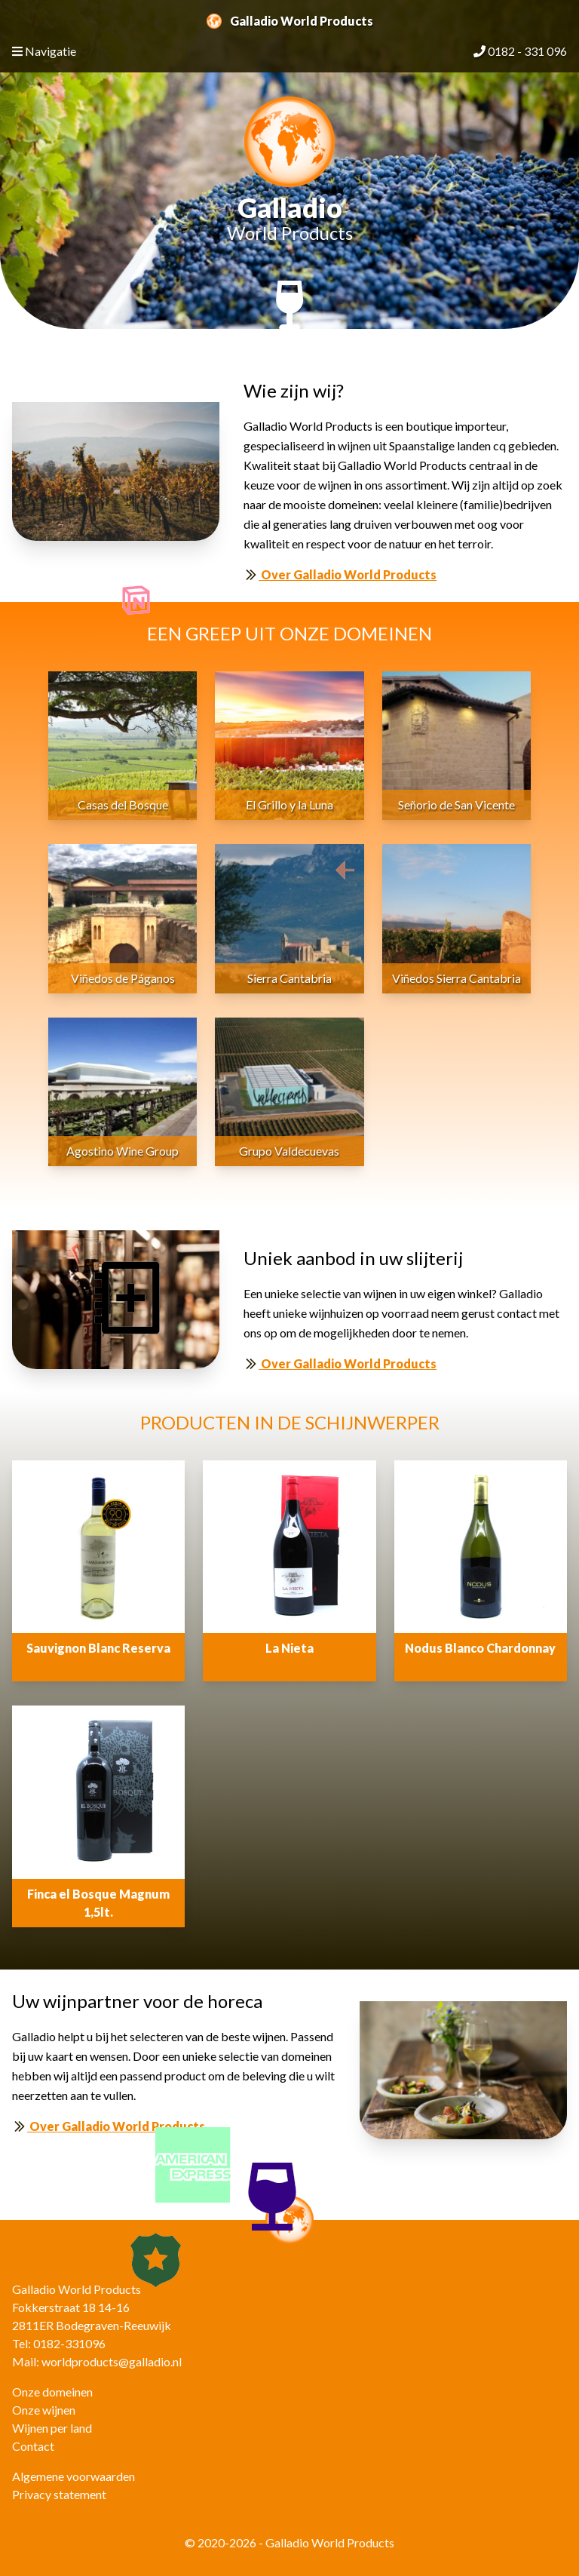  I want to click on access health records or medical history, so click(127, 1297).